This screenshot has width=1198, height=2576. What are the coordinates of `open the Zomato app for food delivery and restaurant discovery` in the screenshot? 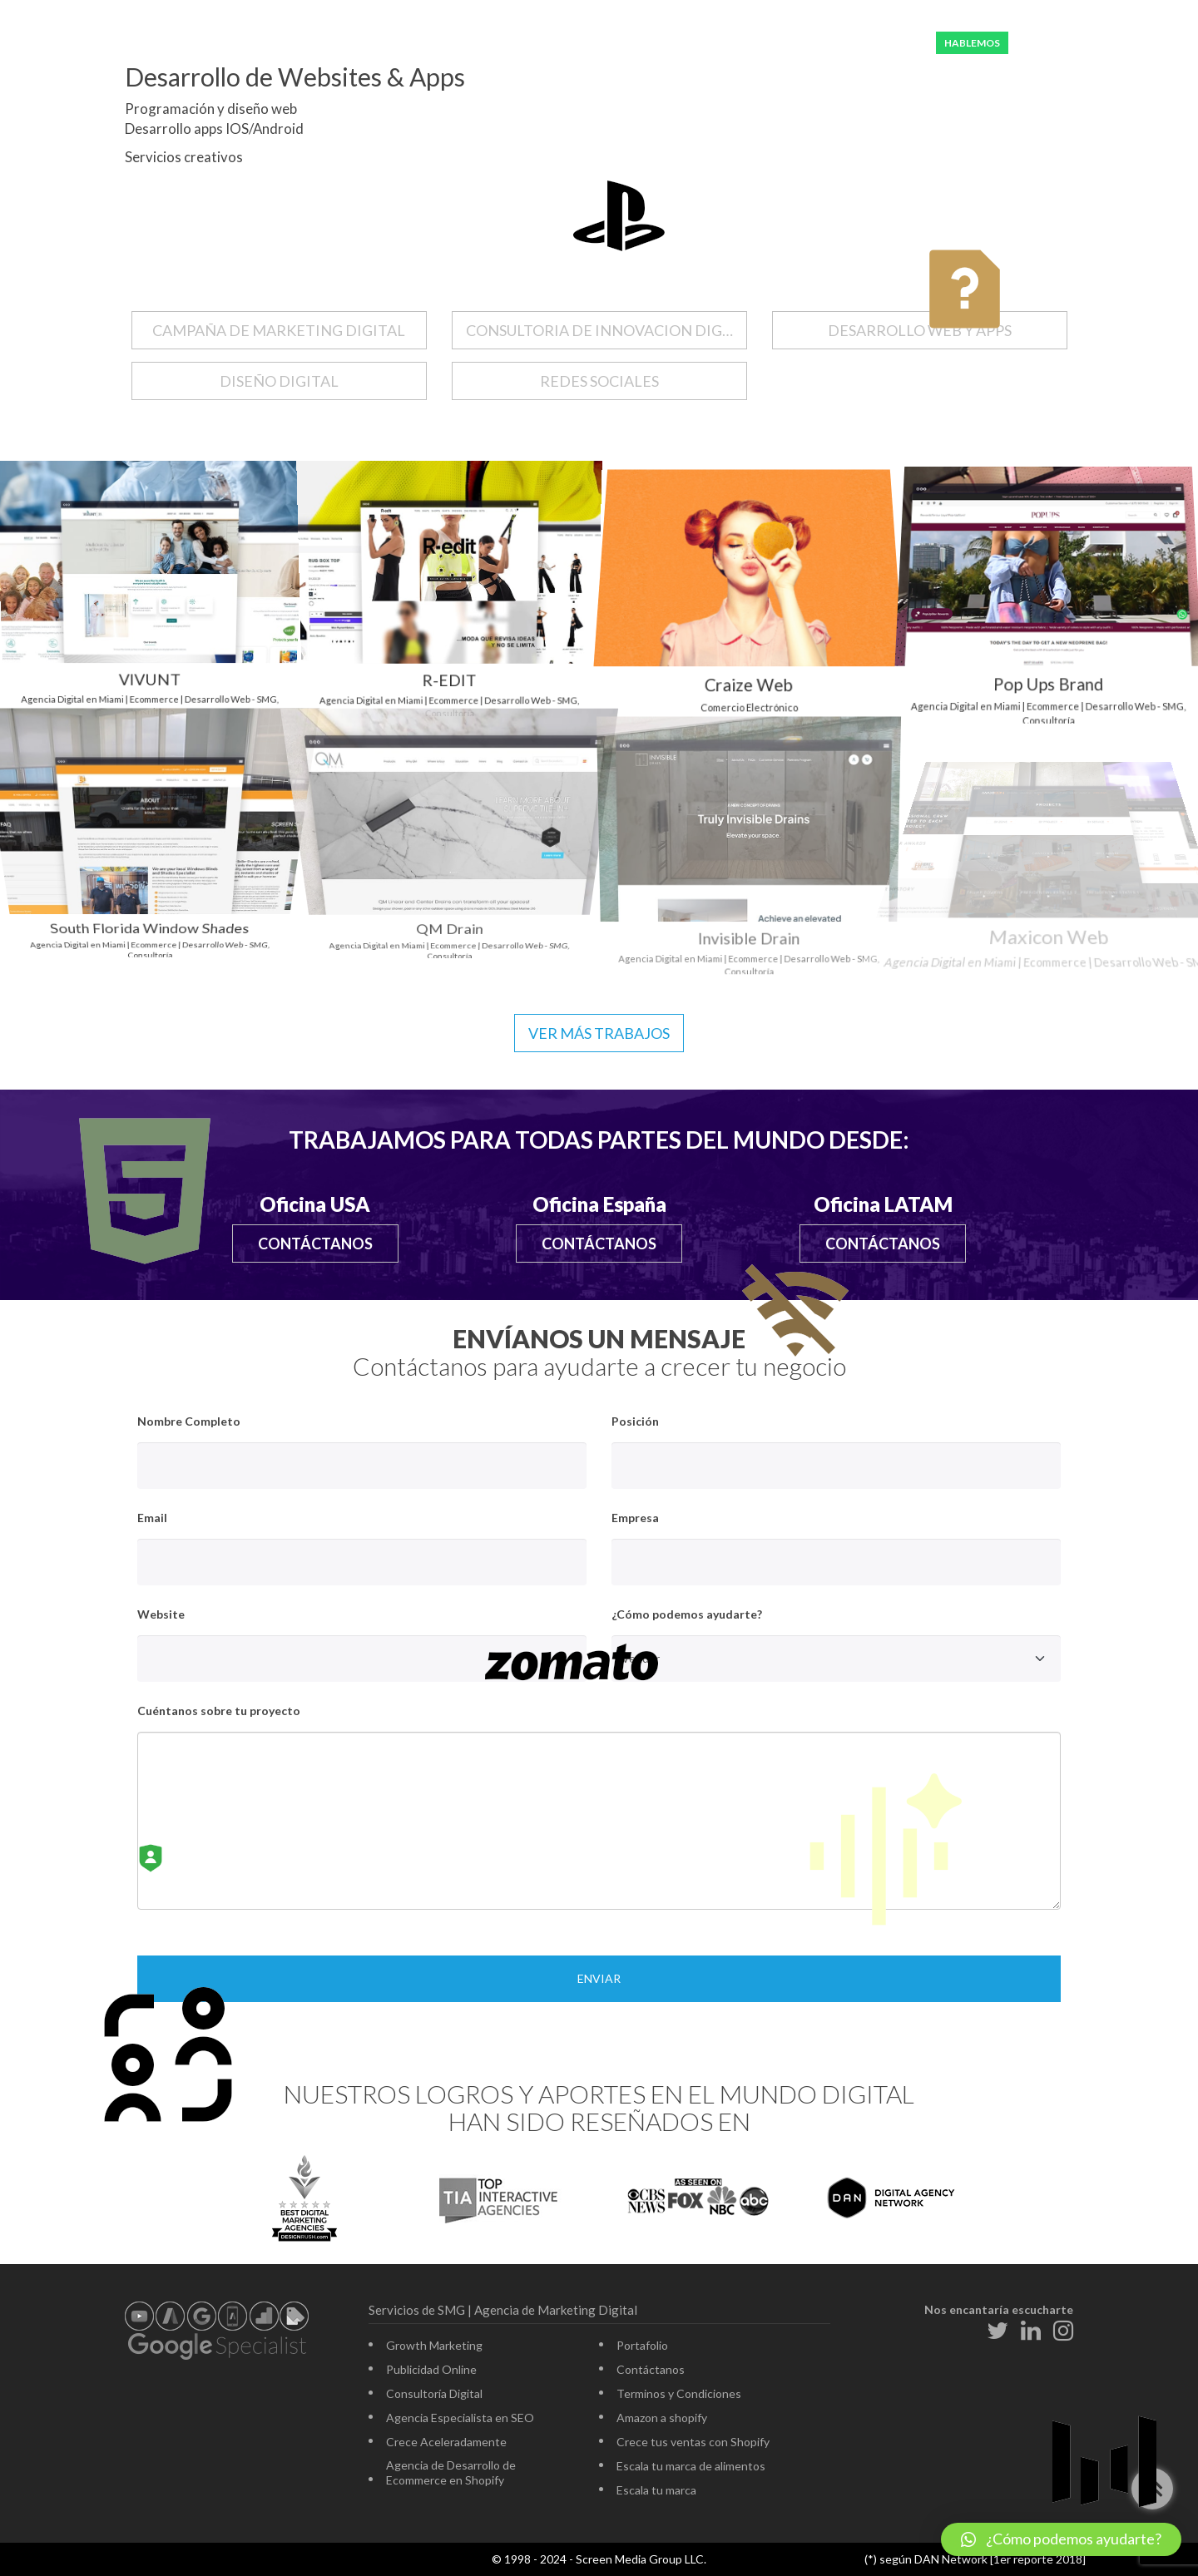 It's located at (572, 1662).